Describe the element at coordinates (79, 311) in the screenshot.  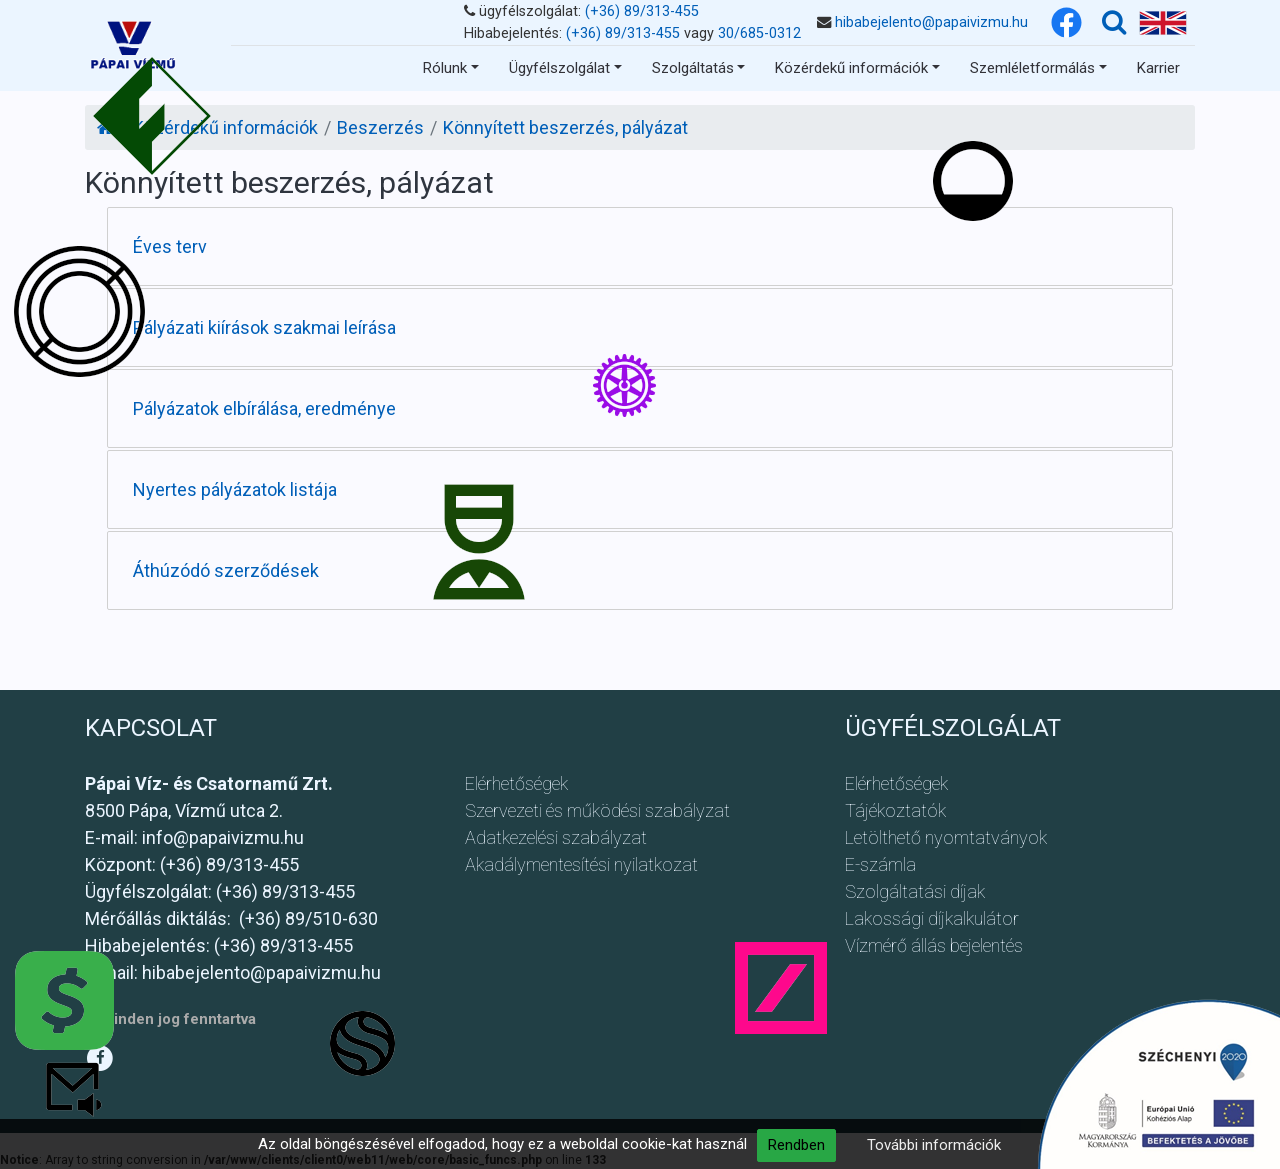
I see `circle company logo` at that location.